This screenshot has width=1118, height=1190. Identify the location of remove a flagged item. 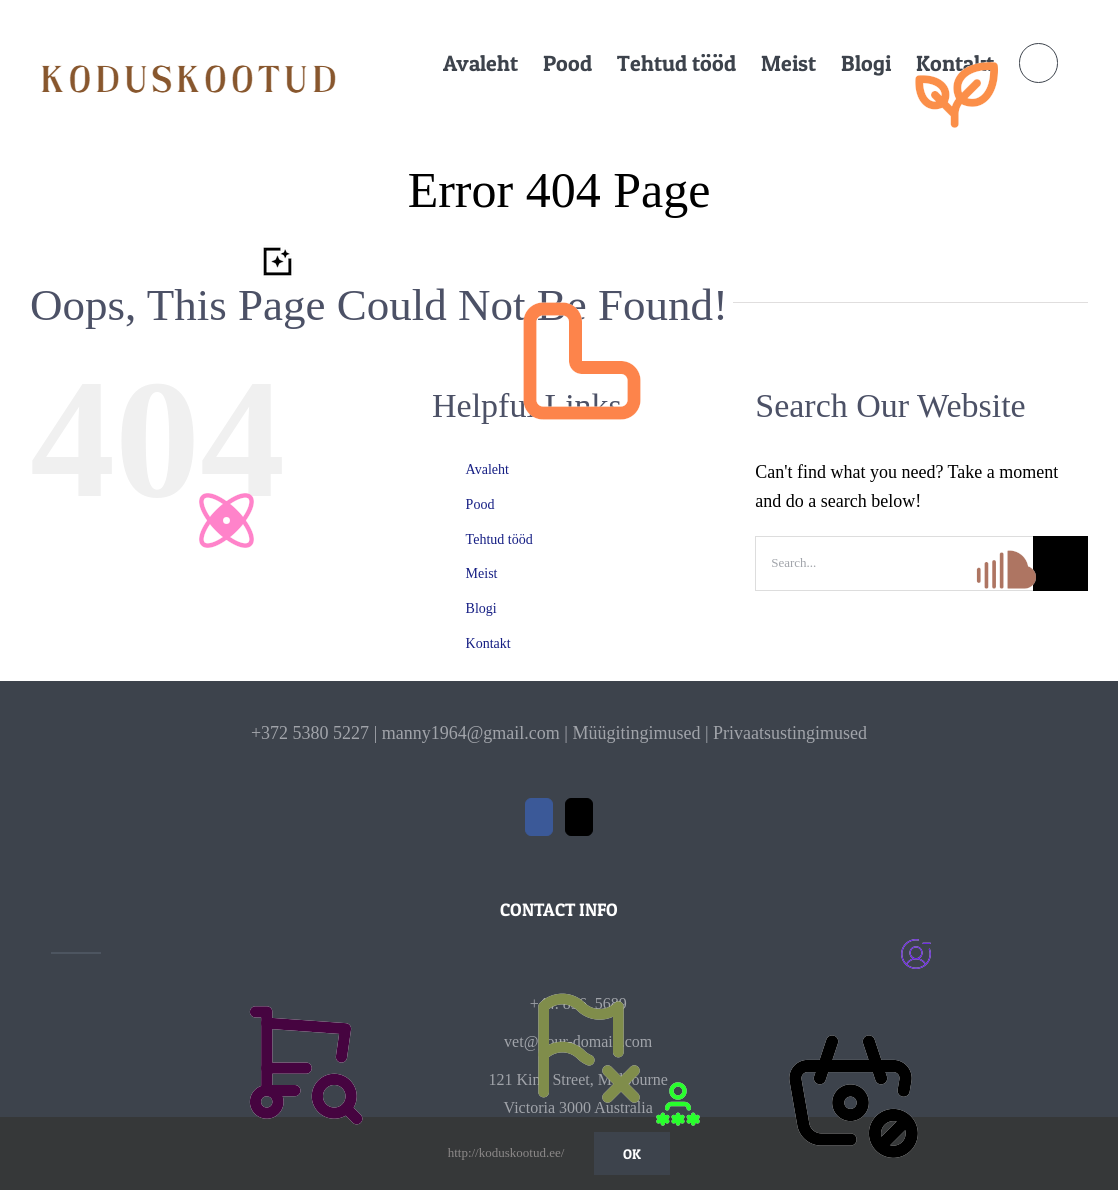
(581, 1044).